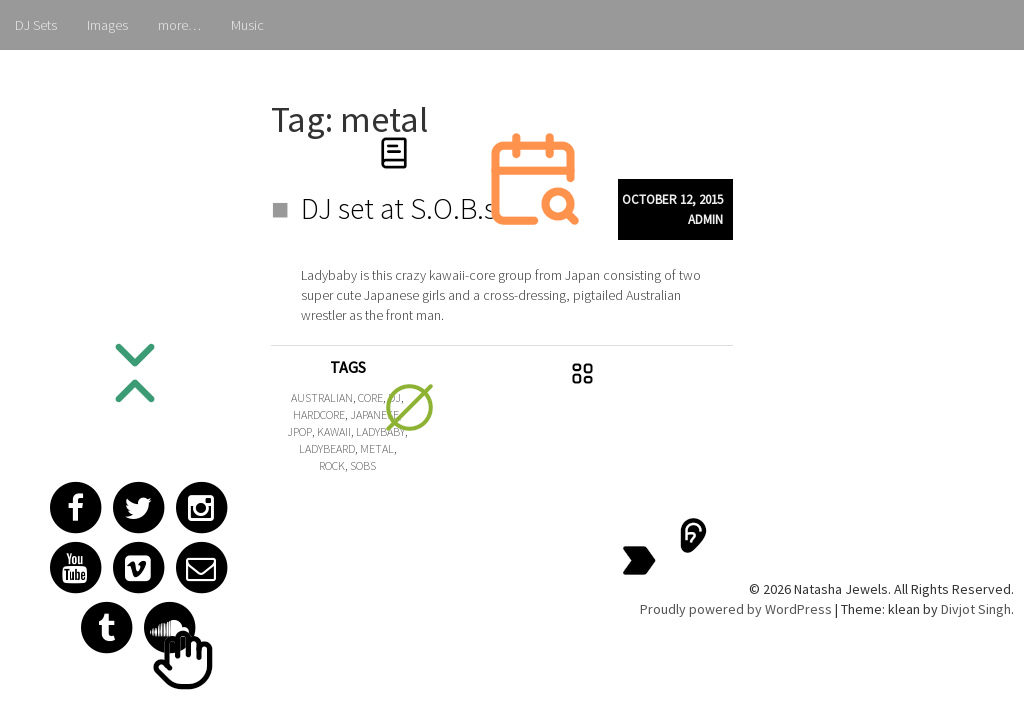 Image resolution: width=1024 pixels, height=720 pixels. What do you see at coordinates (183, 660) in the screenshot?
I see `stop or pause an action` at bounding box center [183, 660].